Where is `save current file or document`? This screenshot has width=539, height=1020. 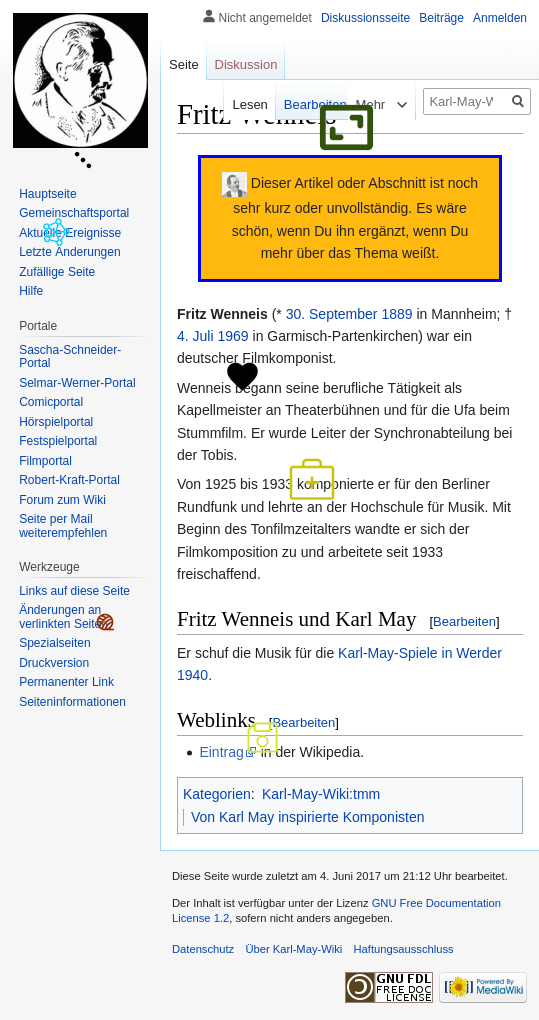
save current file or document is located at coordinates (262, 737).